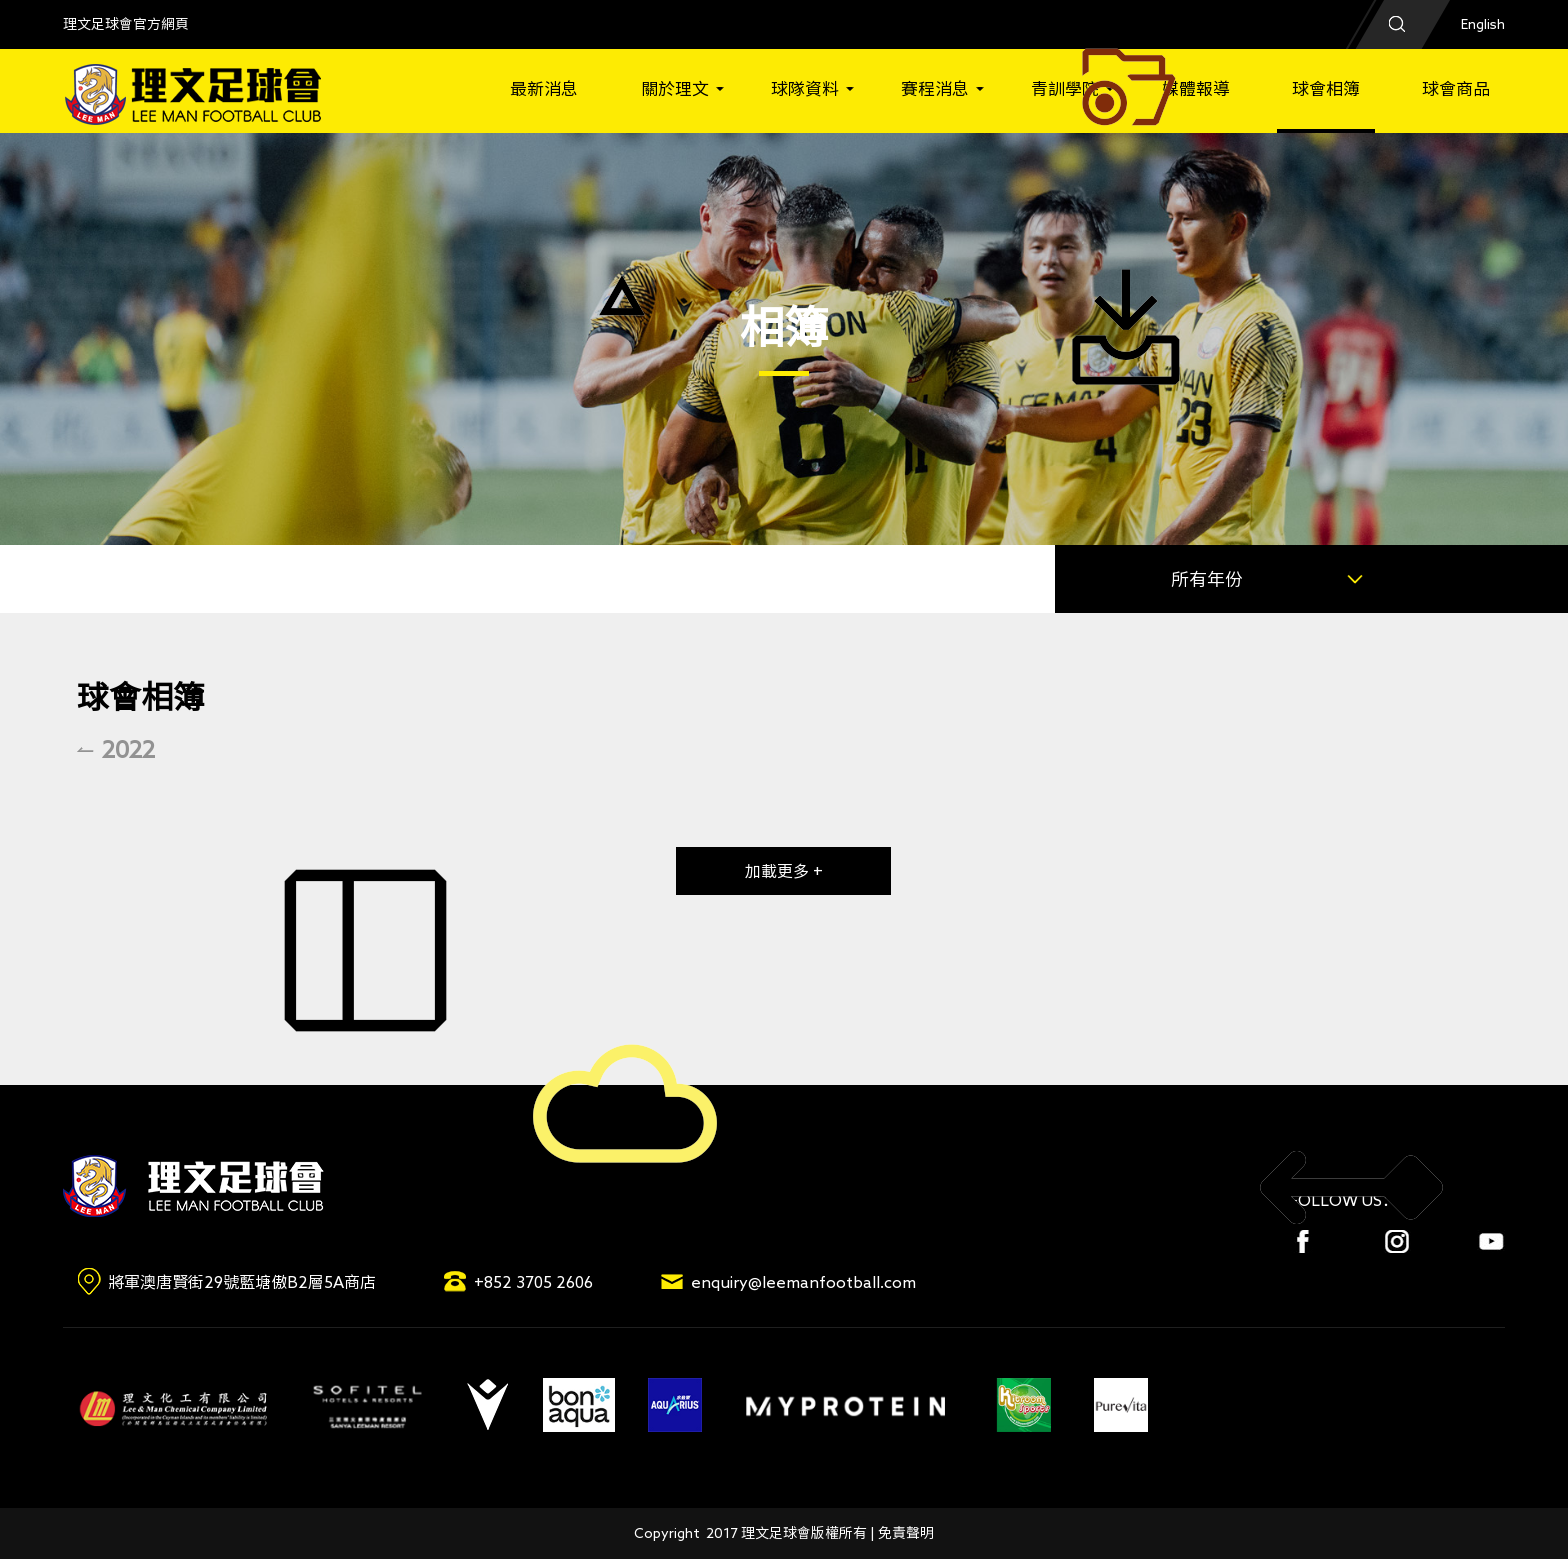 The image size is (1568, 1559). Describe the element at coordinates (1351, 1187) in the screenshot. I see `go back or return to previous step` at that location.